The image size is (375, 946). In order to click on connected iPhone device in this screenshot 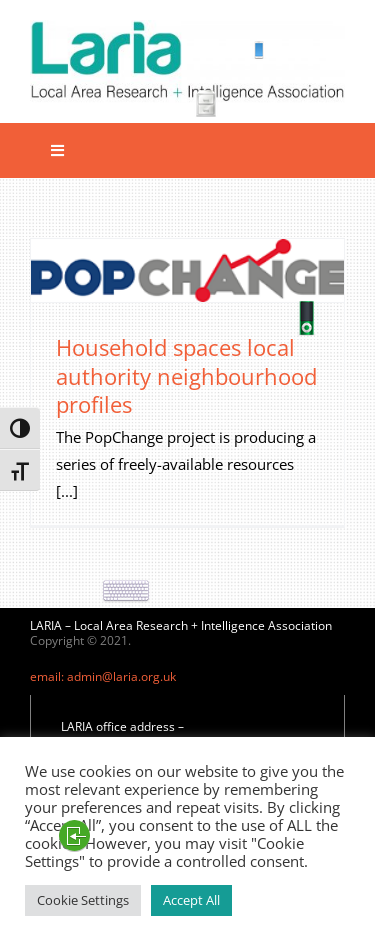, I will do `click(259, 50)`.